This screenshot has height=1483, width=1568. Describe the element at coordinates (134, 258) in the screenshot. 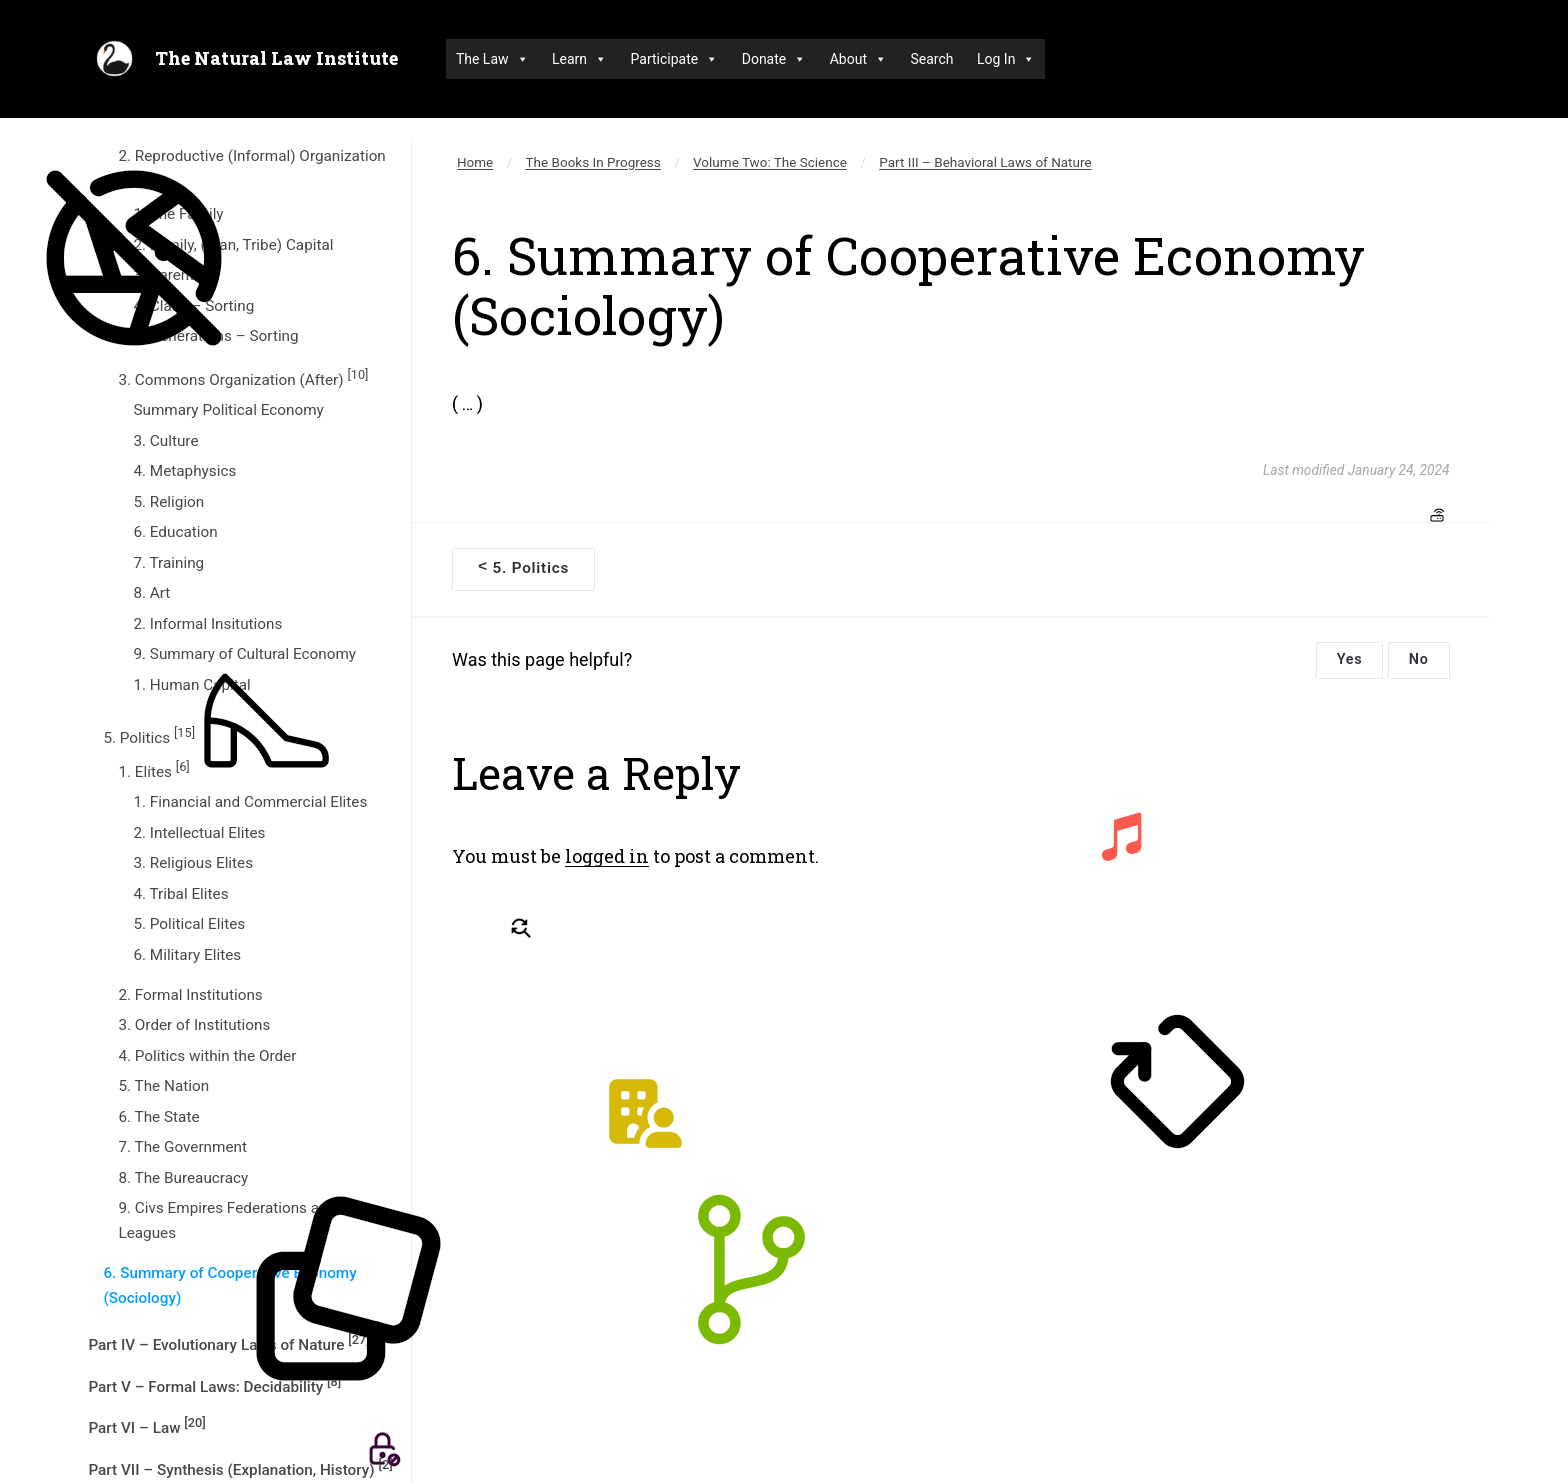

I see `camera aperture disabled` at that location.